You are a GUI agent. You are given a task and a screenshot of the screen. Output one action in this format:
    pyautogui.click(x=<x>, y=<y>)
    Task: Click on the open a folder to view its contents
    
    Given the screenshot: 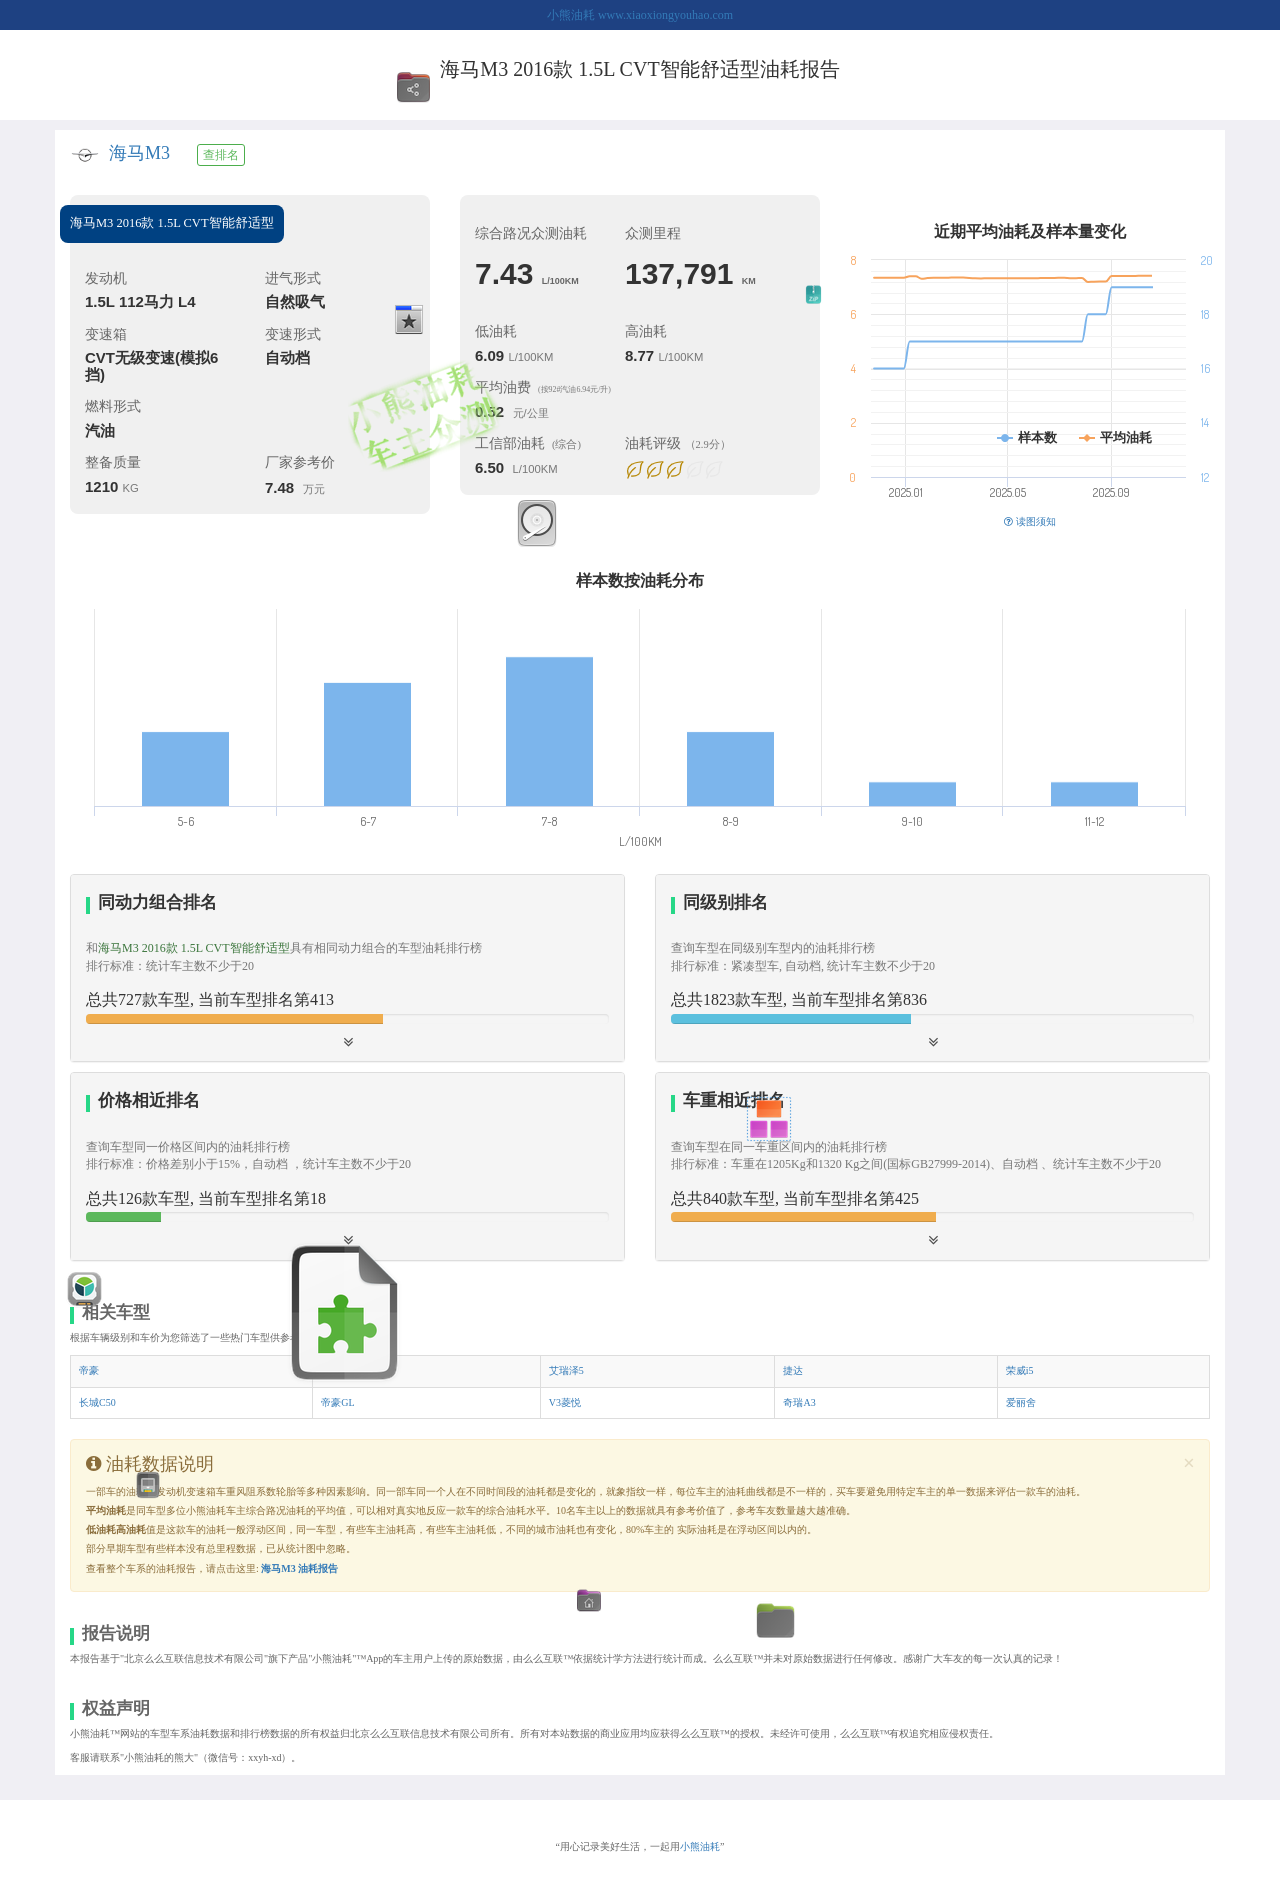 What is the action you would take?
    pyautogui.click(x=775, y=1620)
    